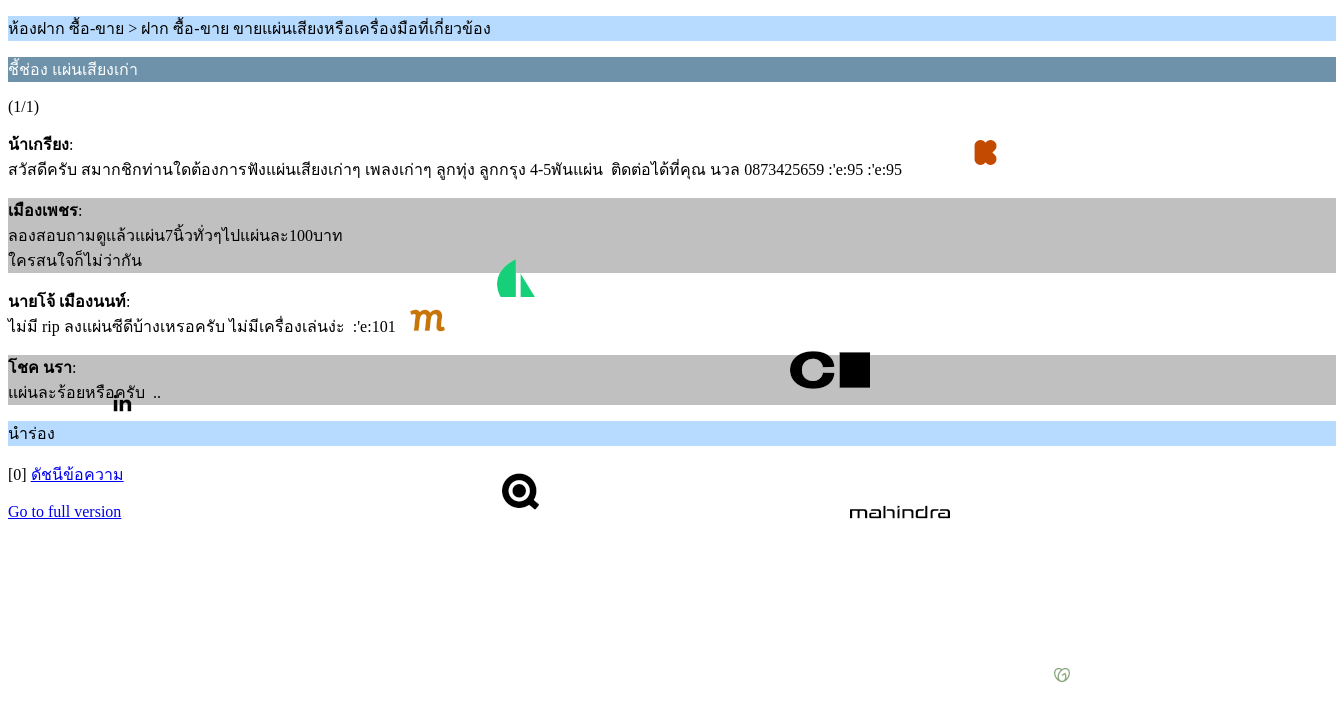 The width and height of the screenshot is (1344, 720). I want to click on Mahindra company logo, so click(900, 512).